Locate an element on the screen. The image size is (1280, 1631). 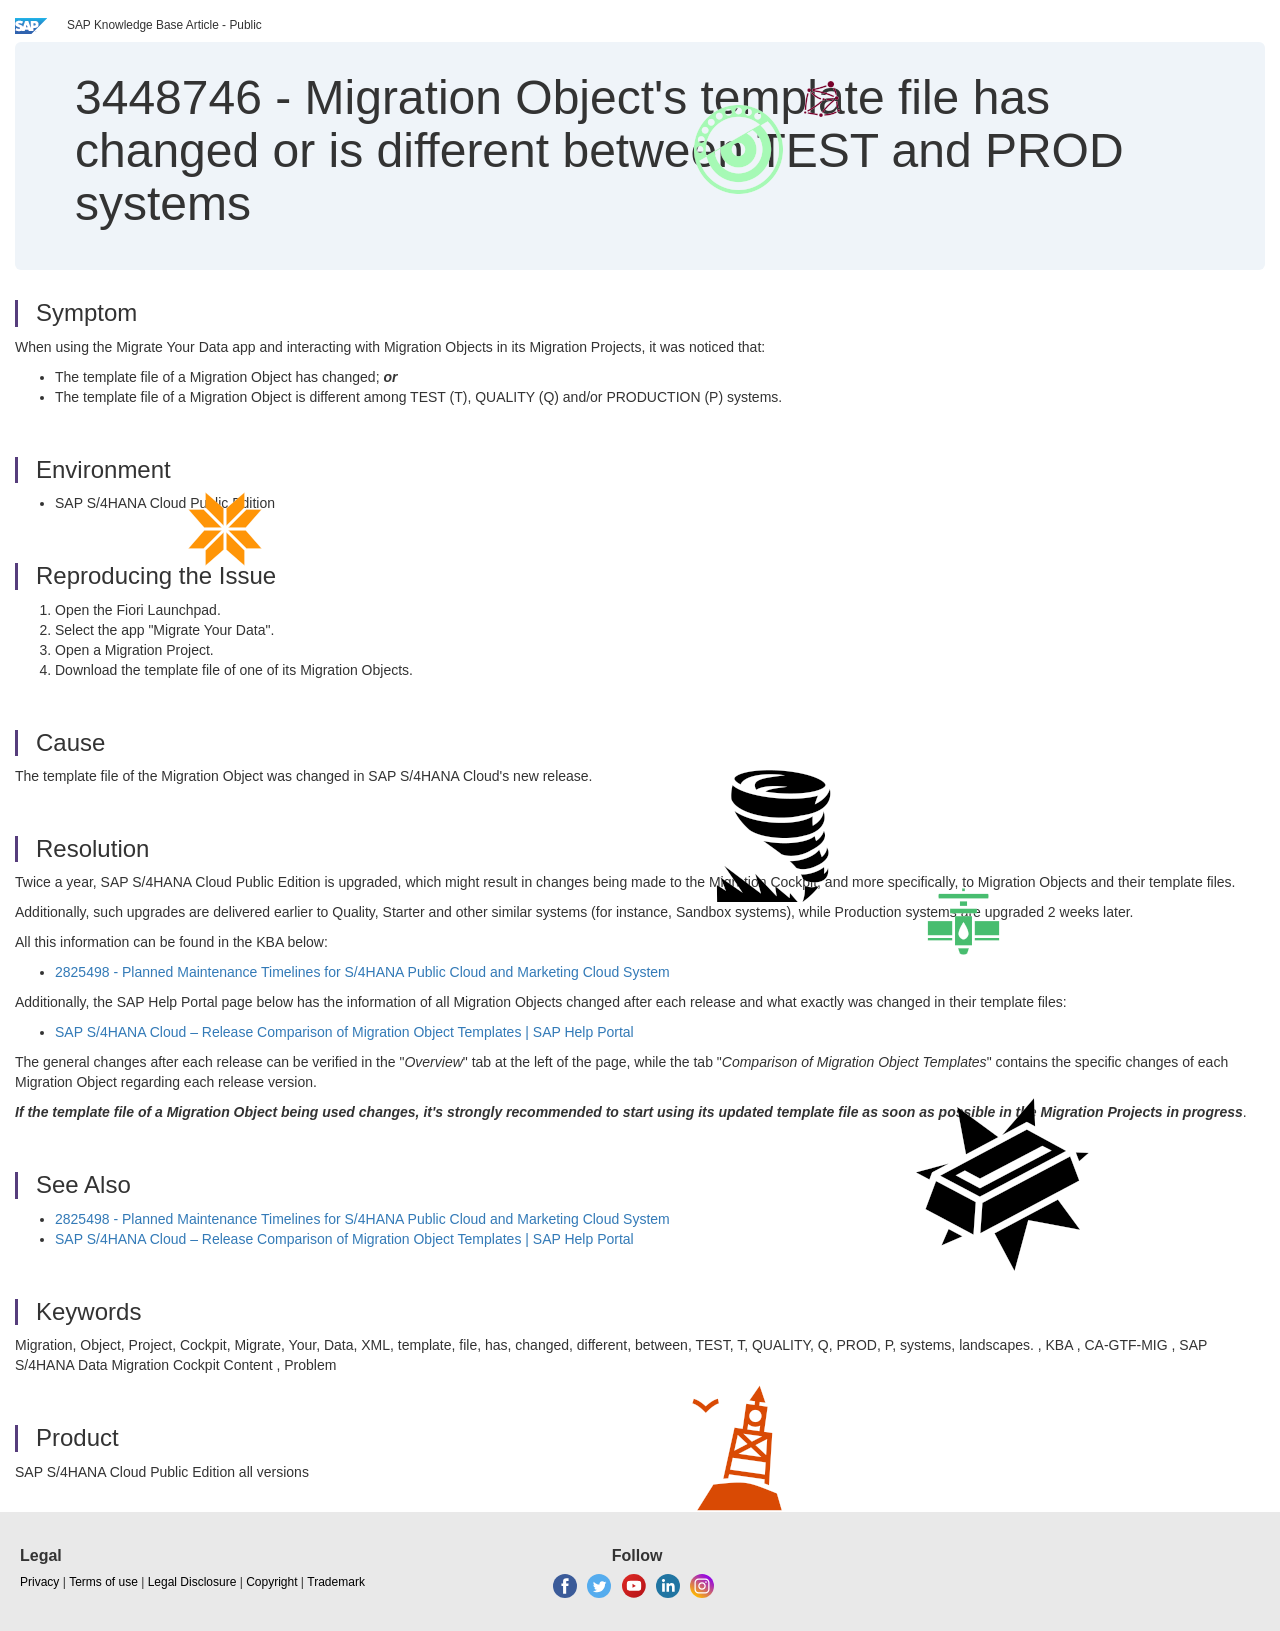
decorative tile pattern from azul board game is located at coordinates (225, 529).